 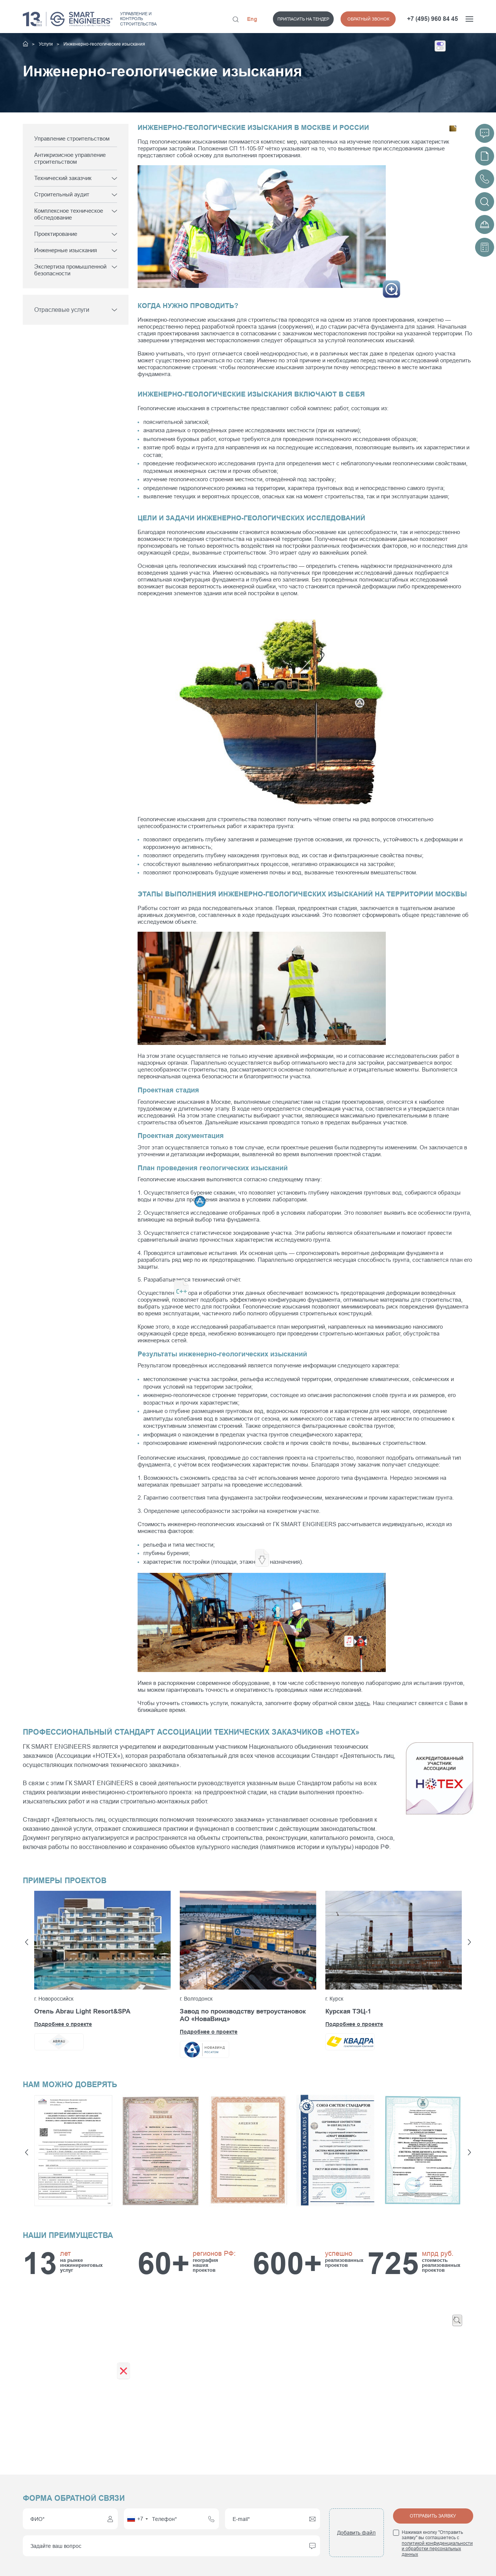 What do you see at coordinates (360, 703) in the screenshot?
I see `check for available software updates` at bounding box center [360, 703].